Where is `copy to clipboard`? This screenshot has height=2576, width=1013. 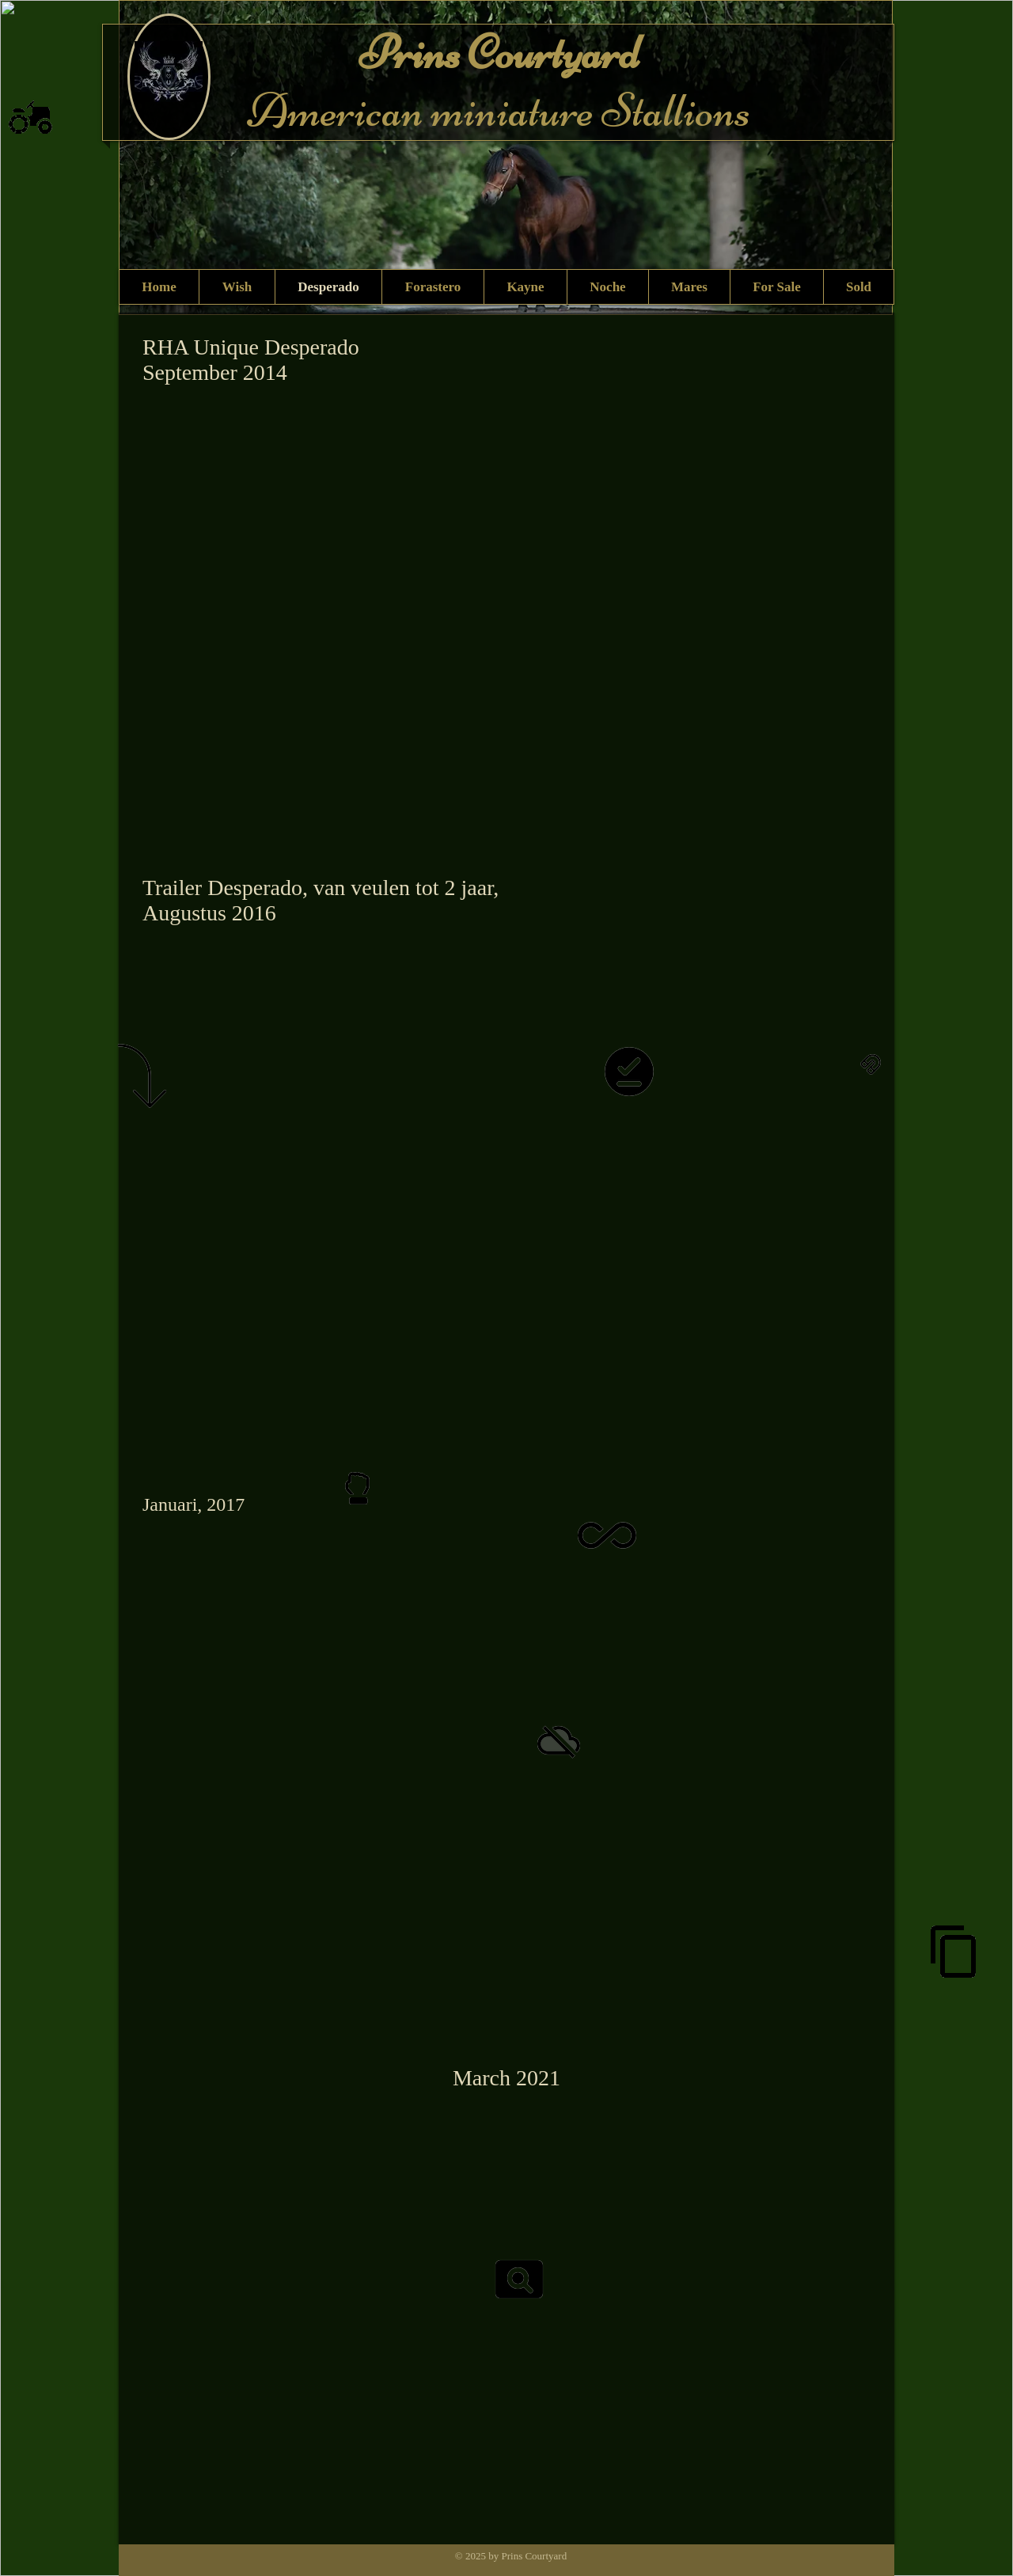 copy to clipboard is located at coordinates (954, 1952).